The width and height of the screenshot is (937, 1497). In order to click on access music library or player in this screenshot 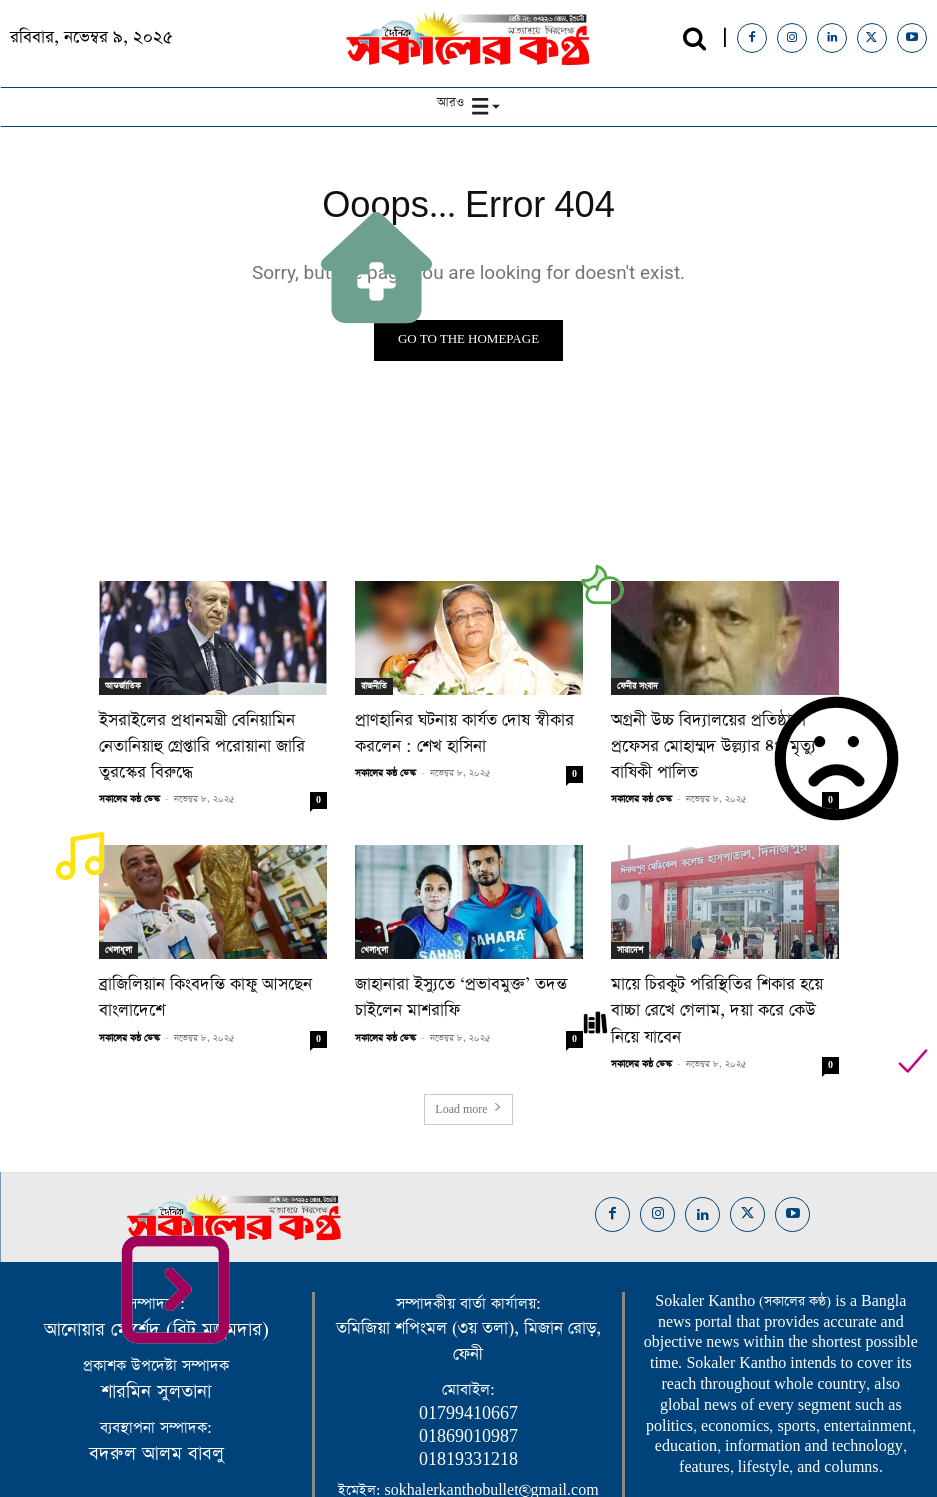, I will do `click(80, 856)`.